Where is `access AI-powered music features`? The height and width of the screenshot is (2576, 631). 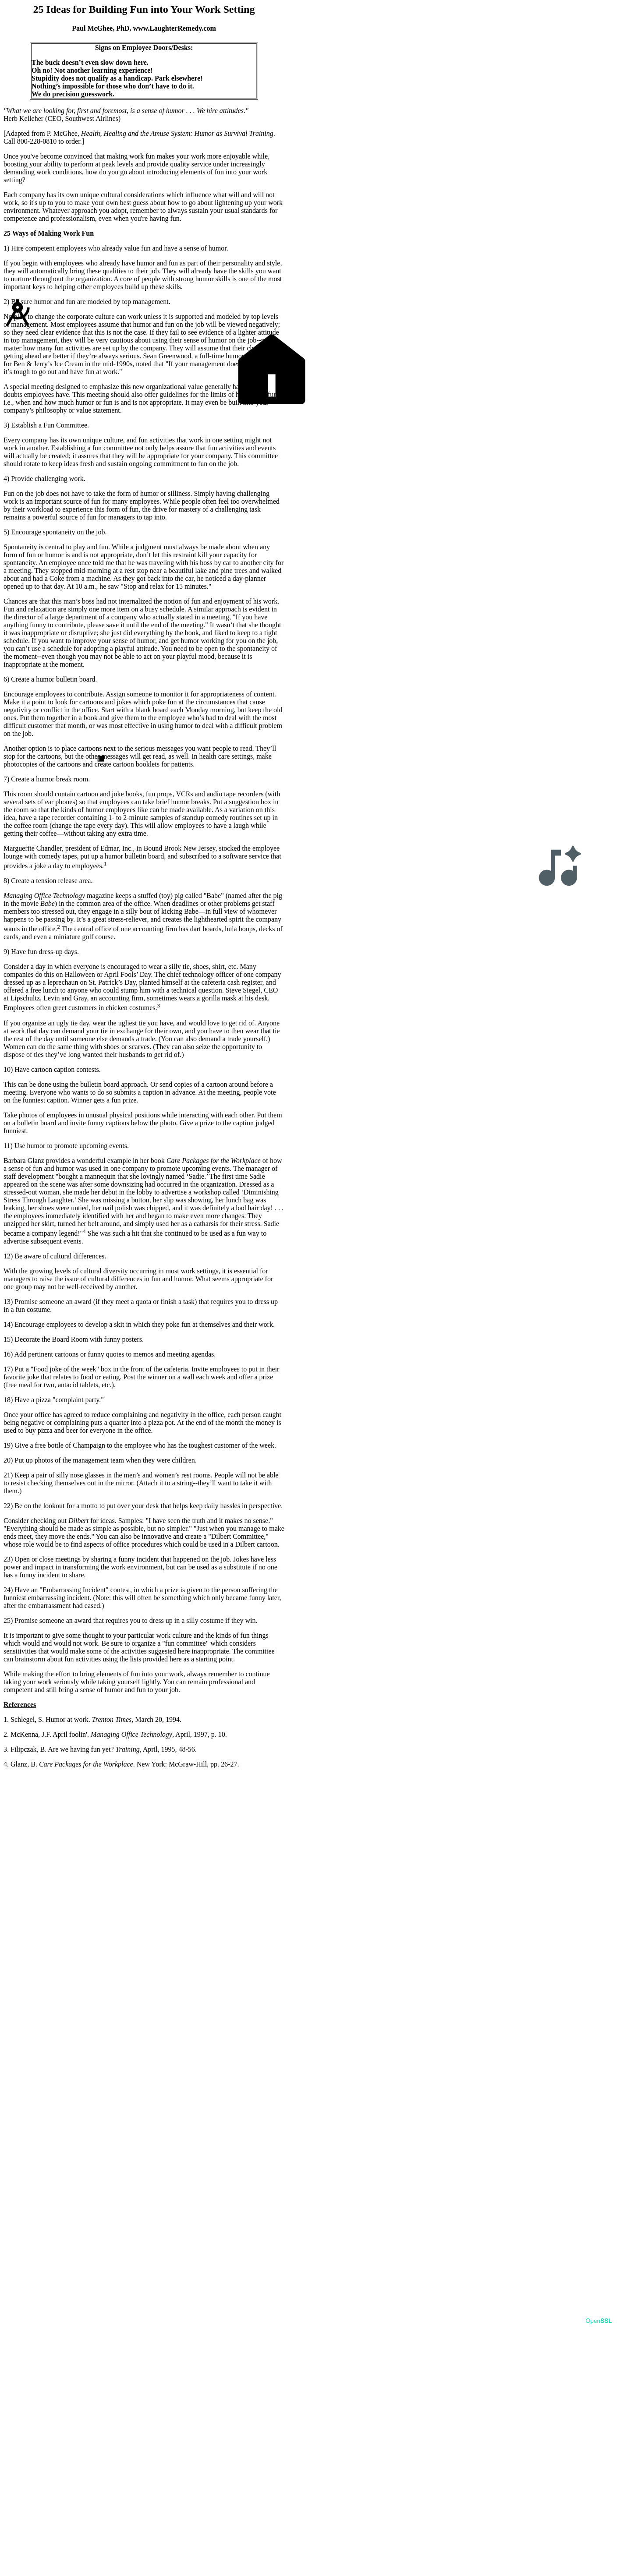 access AI-powered music features is located at coordinates (561, 868).